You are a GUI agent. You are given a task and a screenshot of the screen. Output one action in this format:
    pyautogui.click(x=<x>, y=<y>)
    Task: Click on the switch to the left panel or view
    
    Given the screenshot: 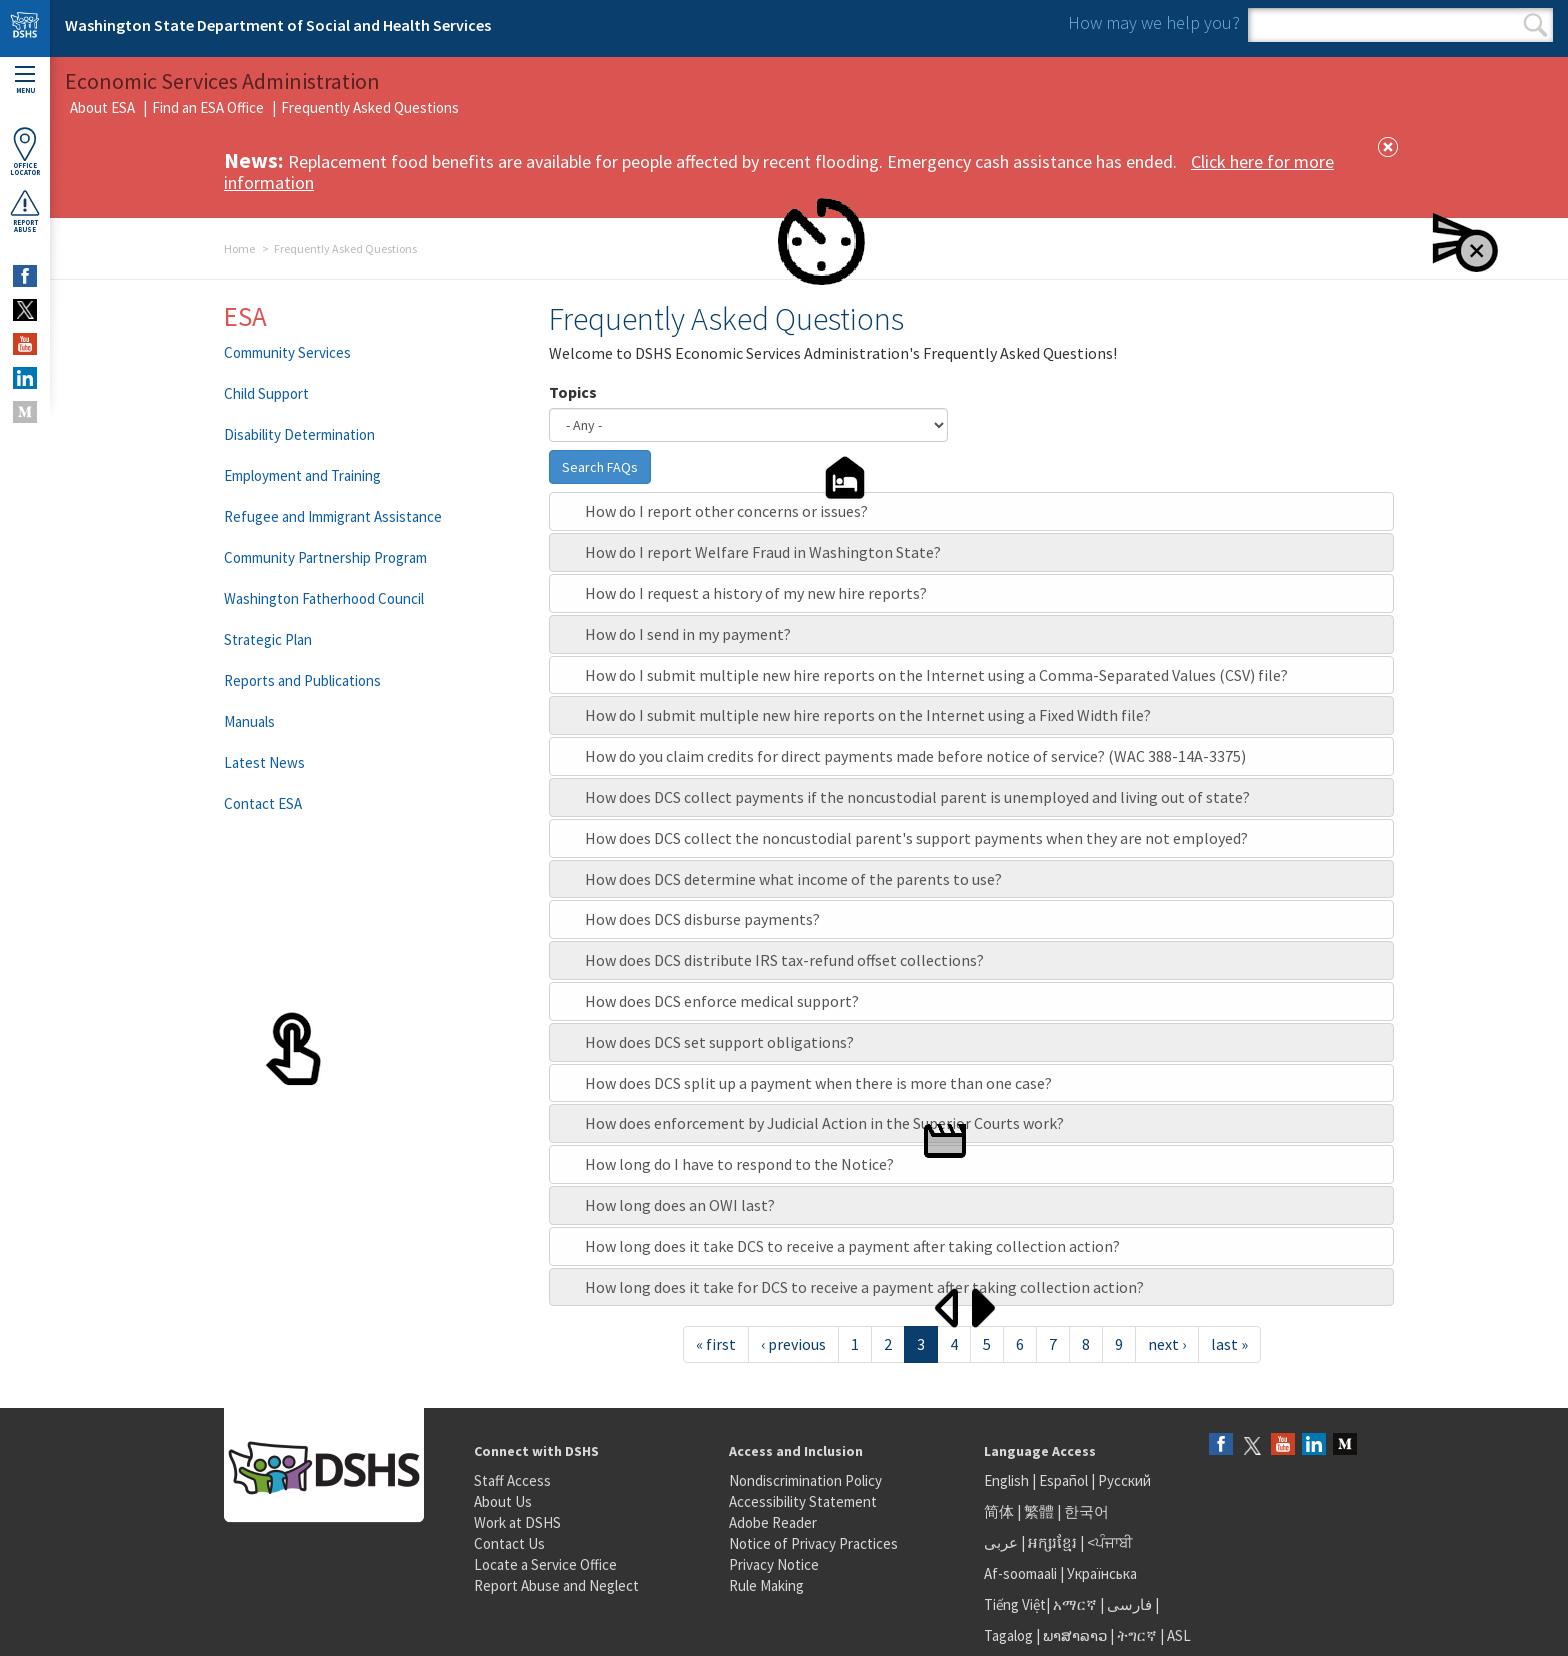 What is the action you would take?
    pyautogui.click(x=965, y=1308)
    